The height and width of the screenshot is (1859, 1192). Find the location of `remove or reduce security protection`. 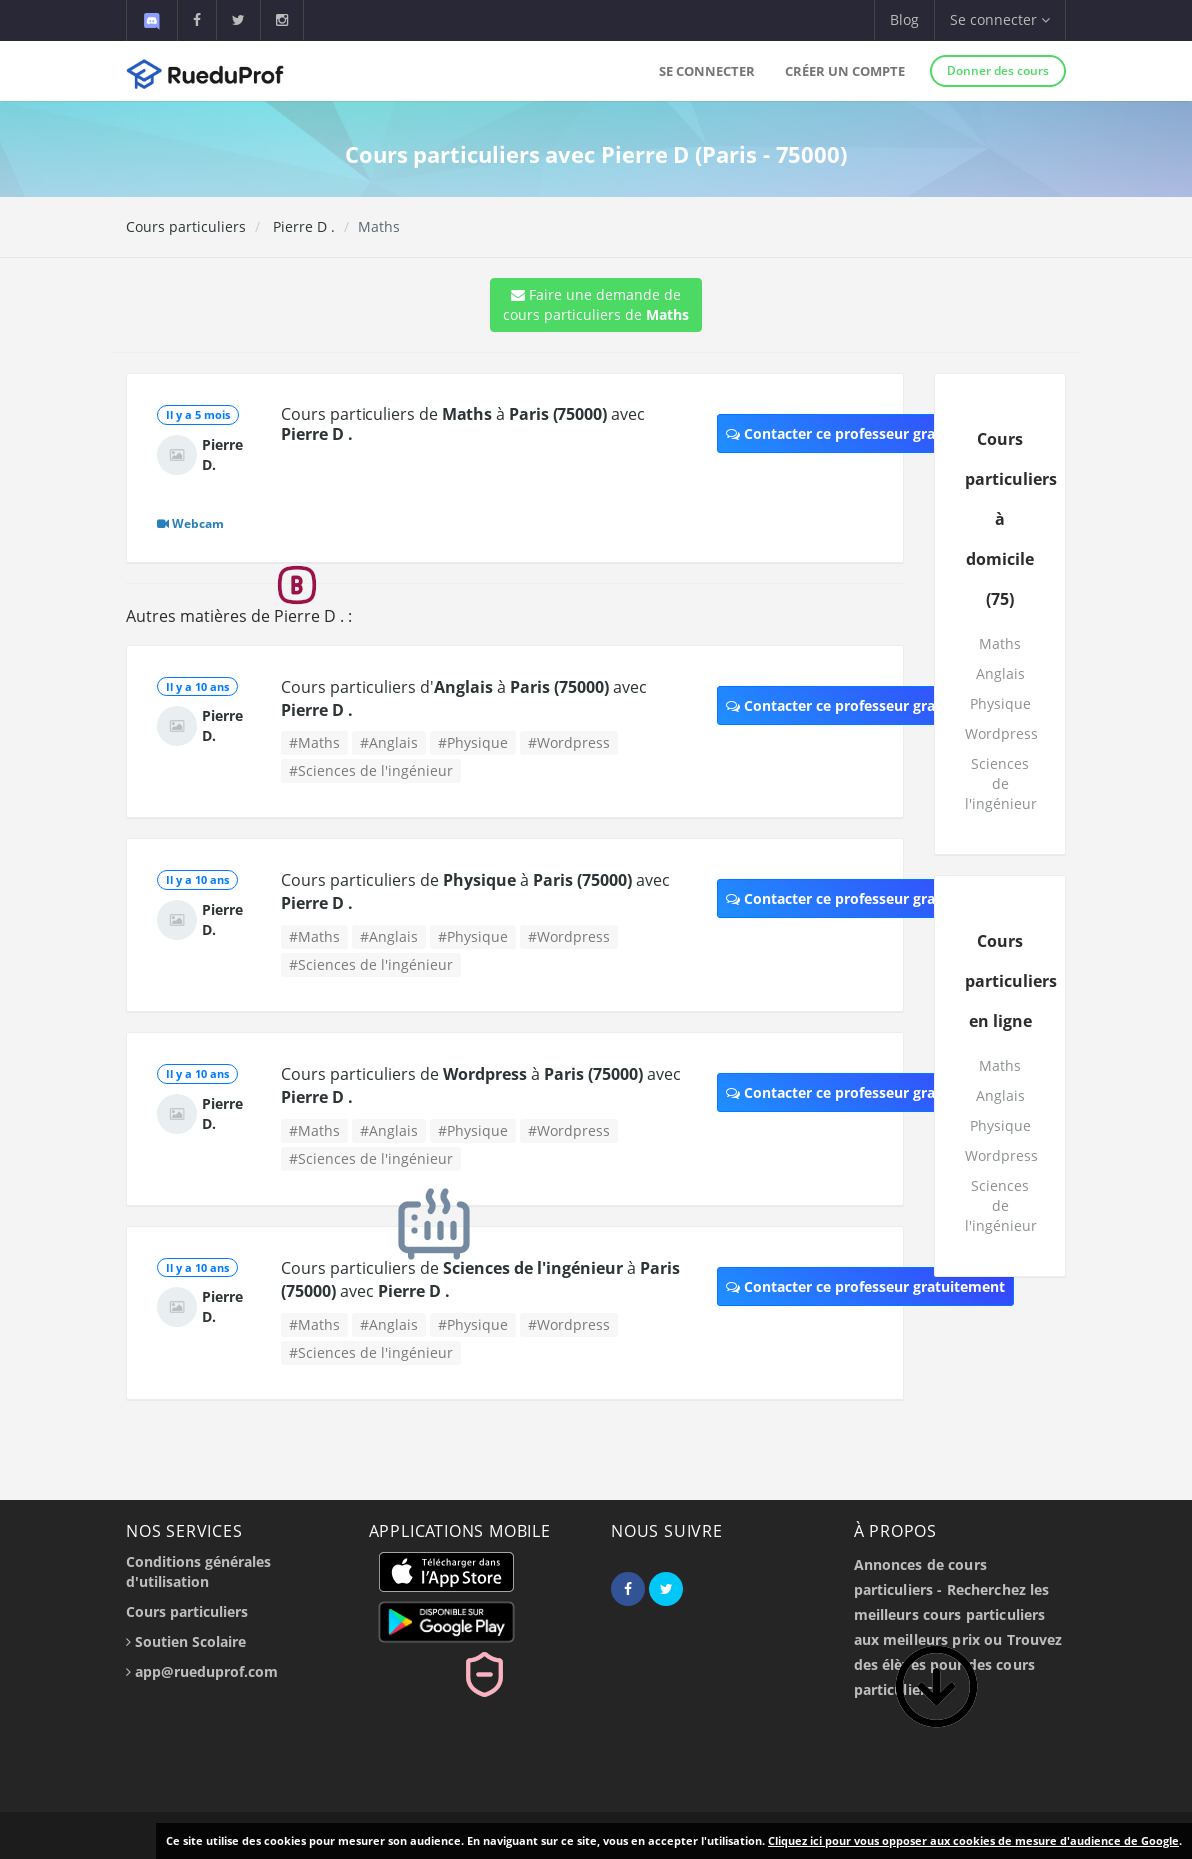

remove or reduce security protection is located at coordinates (484, 1674).